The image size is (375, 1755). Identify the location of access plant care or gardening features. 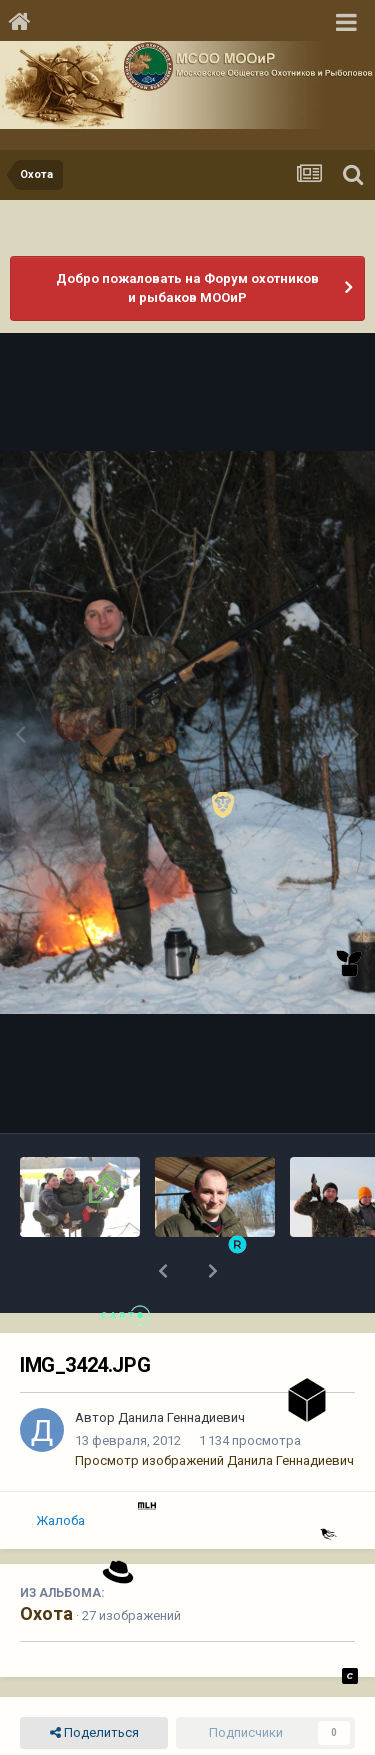
(349, 963).